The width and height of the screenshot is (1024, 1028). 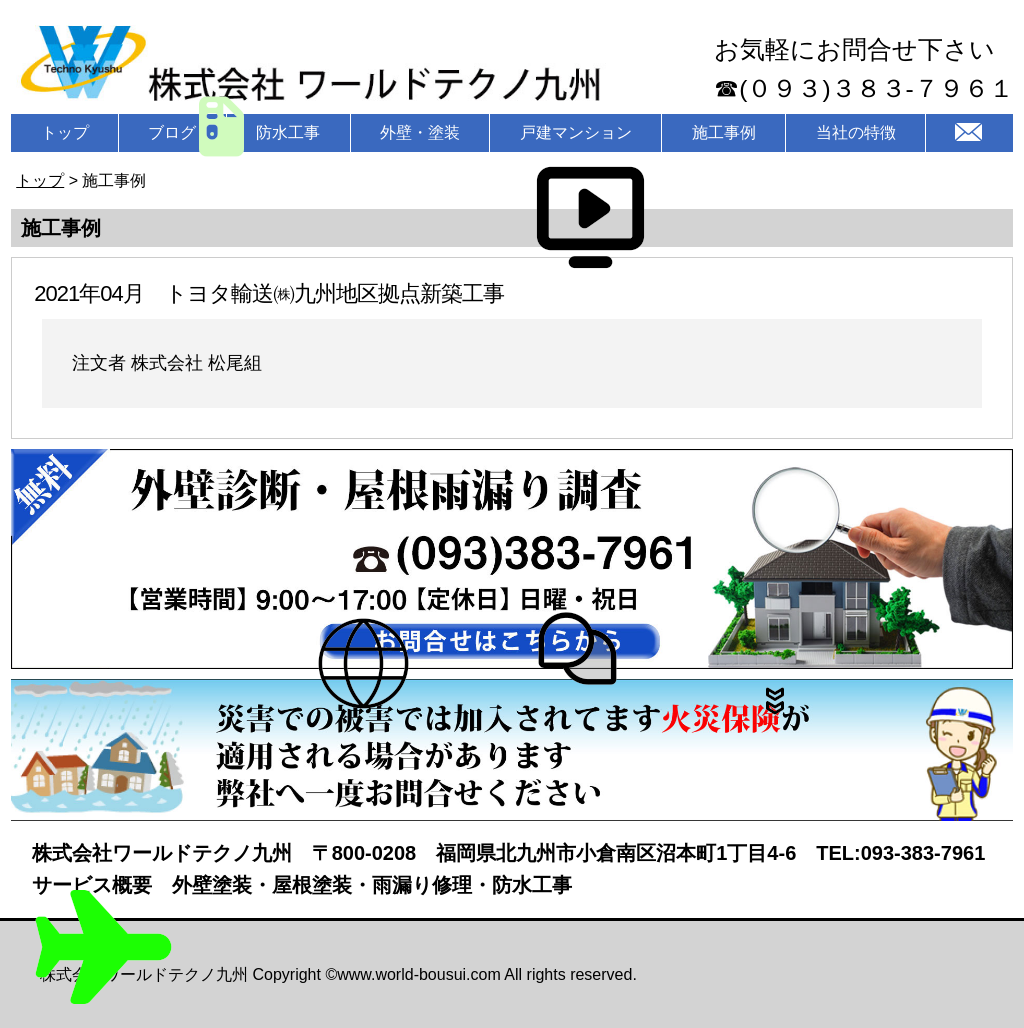 I want to click on play video on monitor or screen, so click(x=590, y=212).